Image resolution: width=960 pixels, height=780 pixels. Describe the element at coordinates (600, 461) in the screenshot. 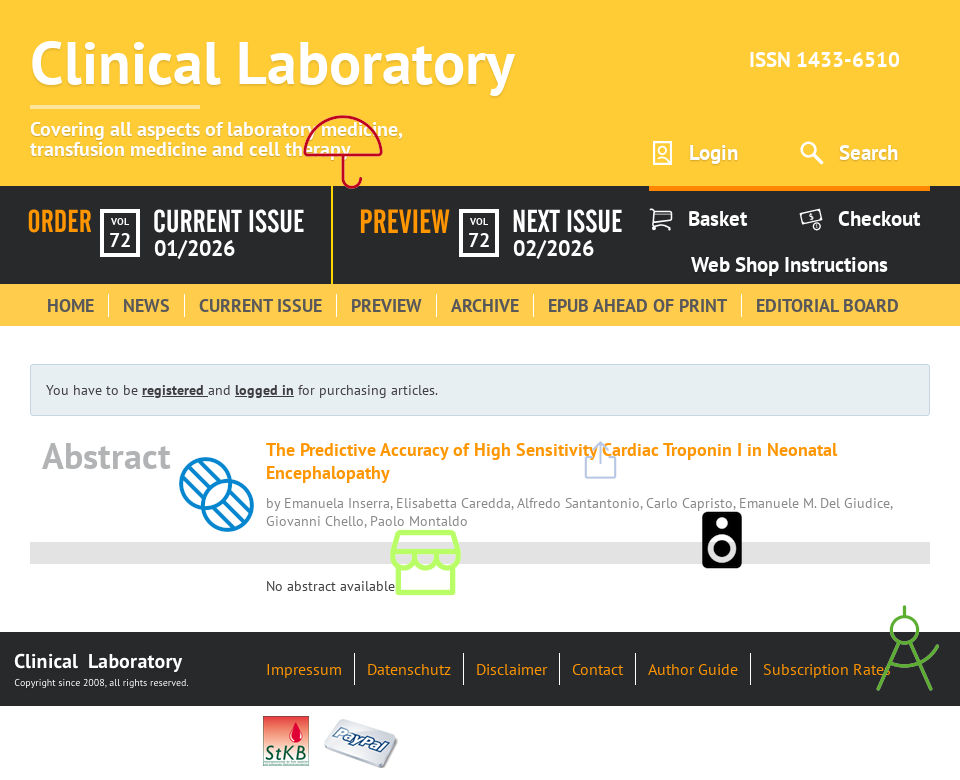

I see `export or share content to another app` at that location.